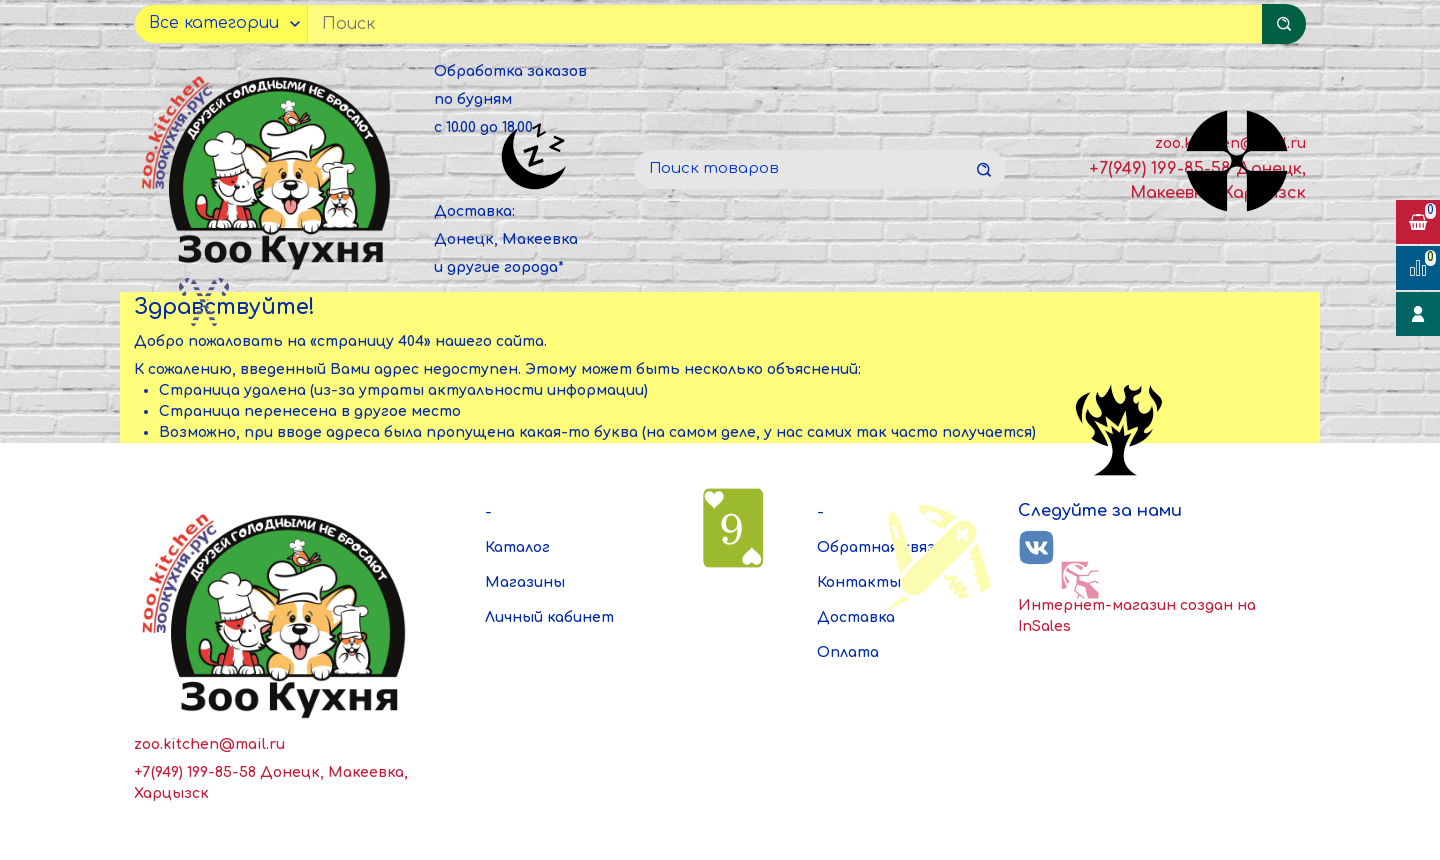 The image size is (1440, 860). I want to click on nine of hearts playing card, so click(733, 528).